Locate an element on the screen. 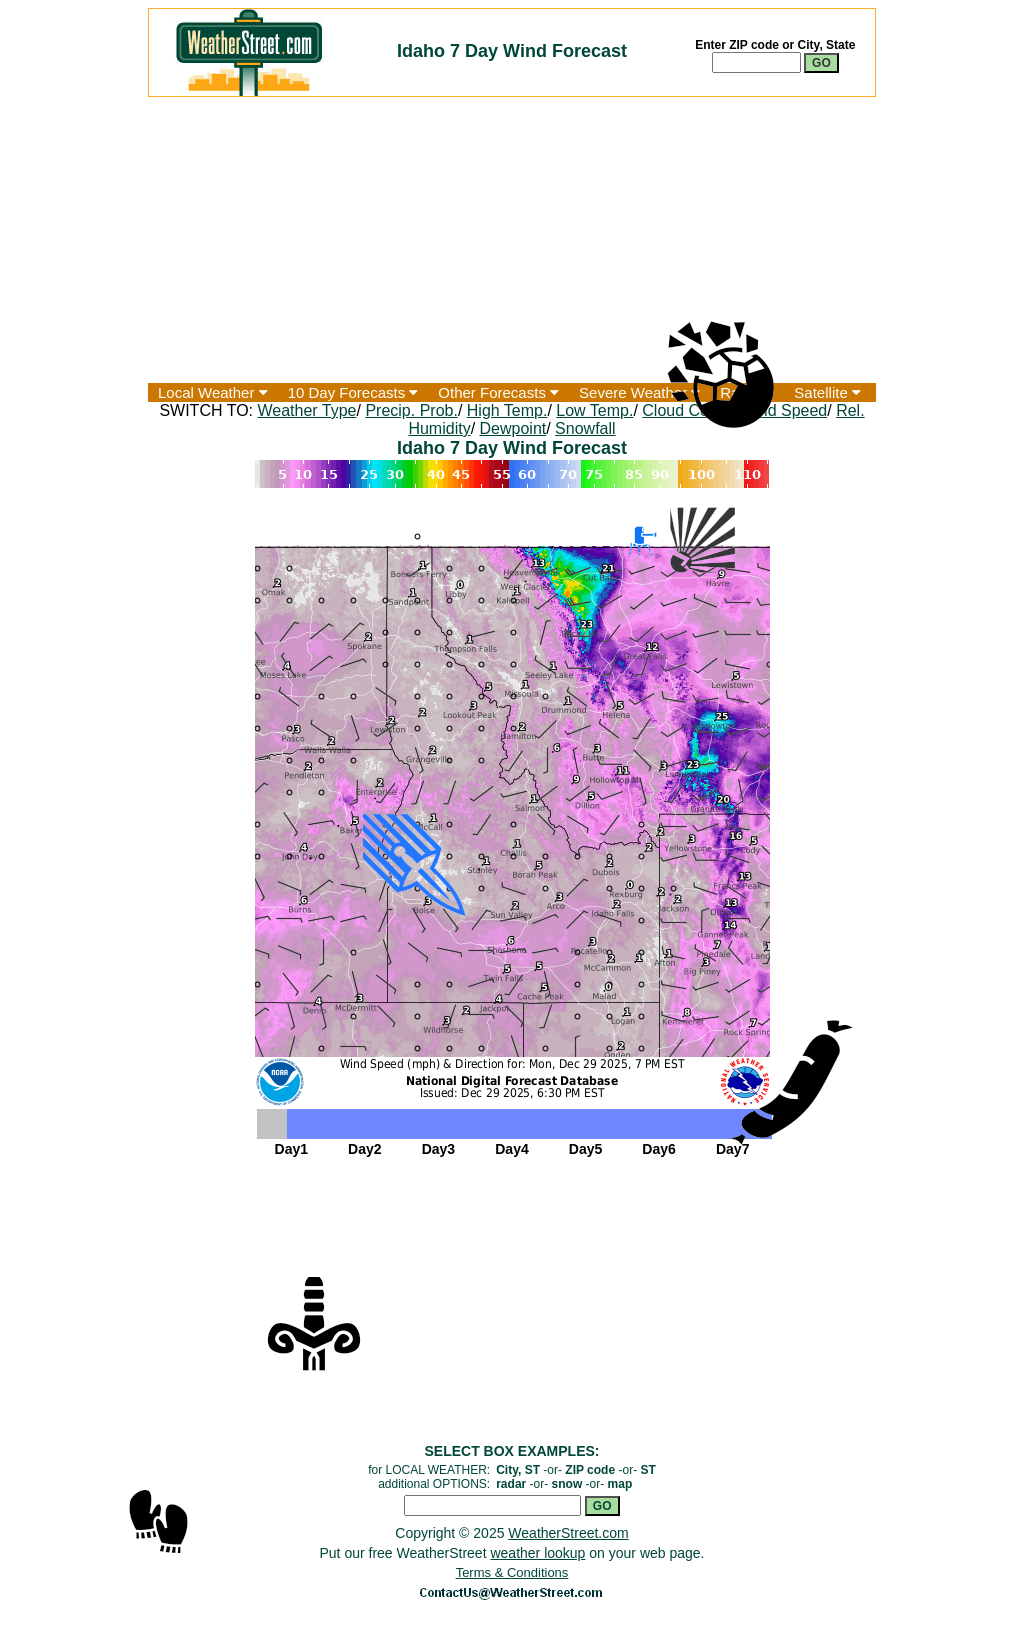 The image size is (1024, 1639). indicates a destructible object or breakable item is located at coordinates (721, 375).